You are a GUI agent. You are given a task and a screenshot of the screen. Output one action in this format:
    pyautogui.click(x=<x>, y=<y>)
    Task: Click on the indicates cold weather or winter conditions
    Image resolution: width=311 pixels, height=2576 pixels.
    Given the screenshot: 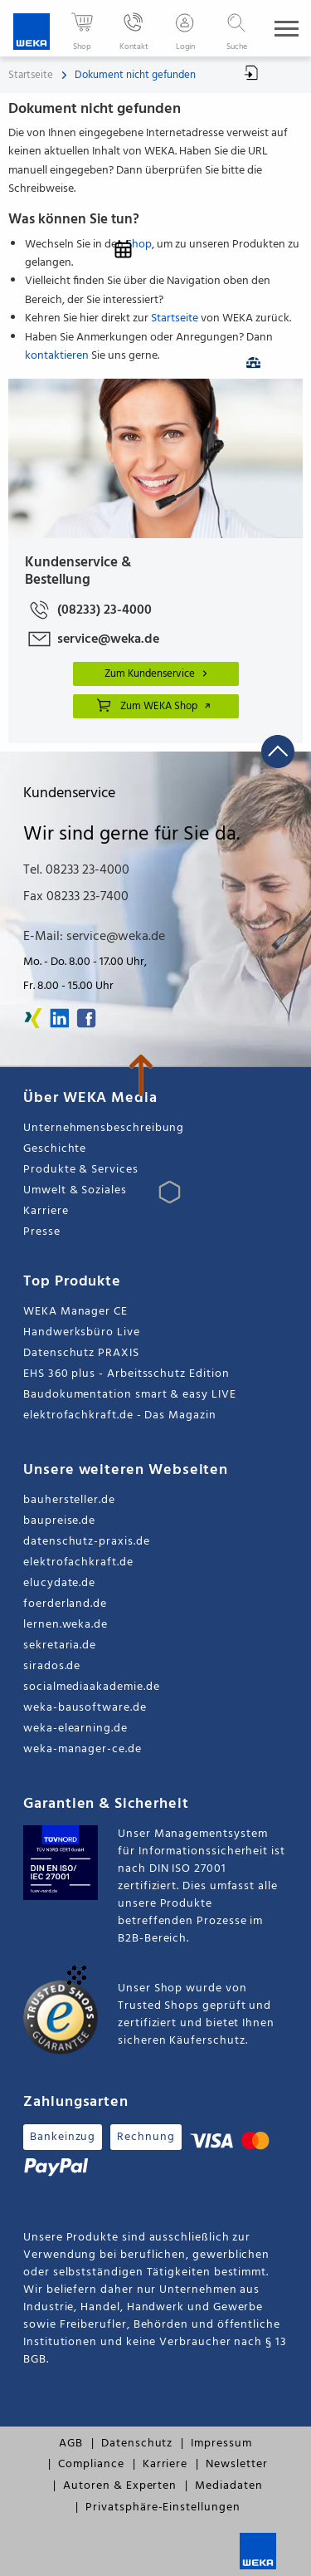 What is the action you would take?
    pyautogui.click(x=253, y=362)
    